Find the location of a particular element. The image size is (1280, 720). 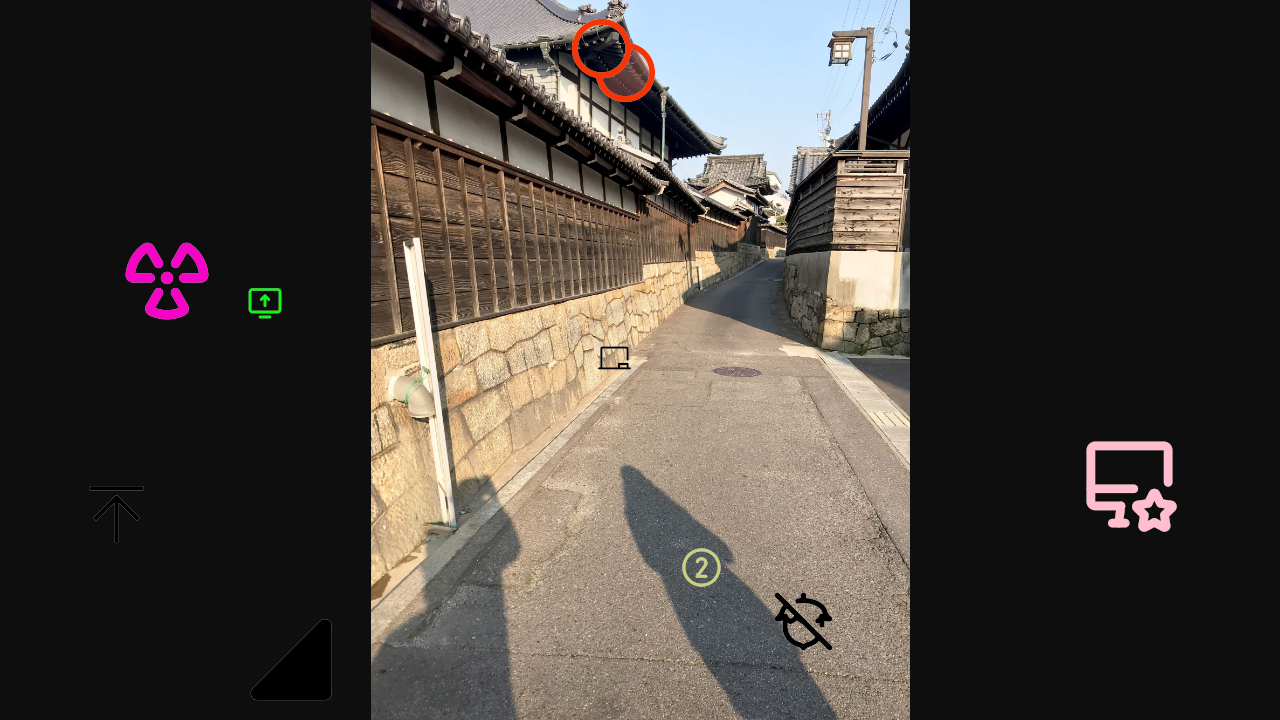

scroll to top of page is located at coordinates (116, 513).